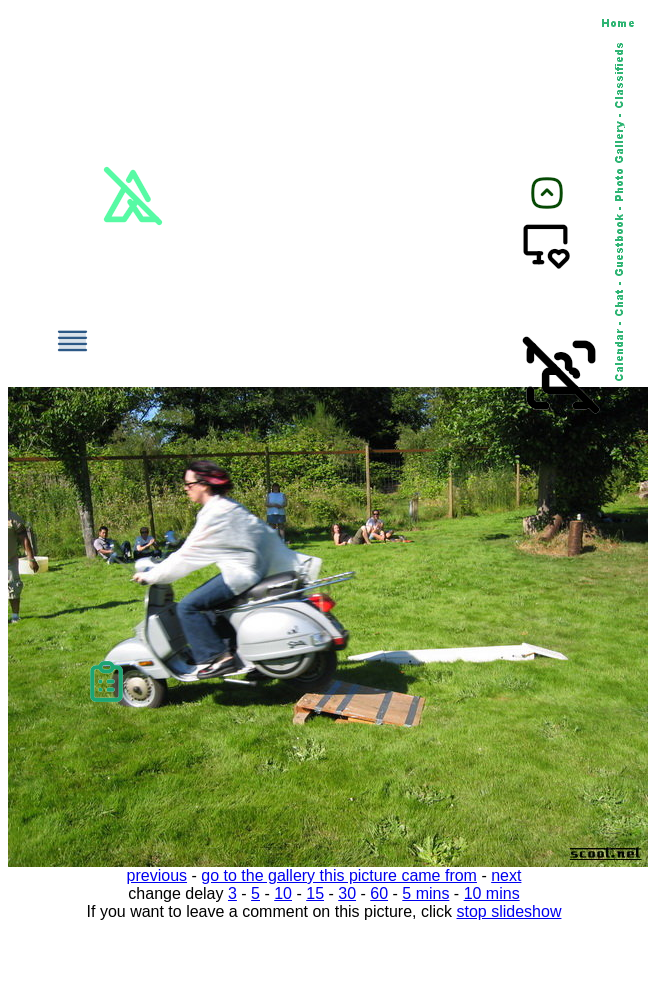  What do you see at coordinates (72, 341) in the screenshot?
I see `justify text alignment` at bounding box center [72, 341].